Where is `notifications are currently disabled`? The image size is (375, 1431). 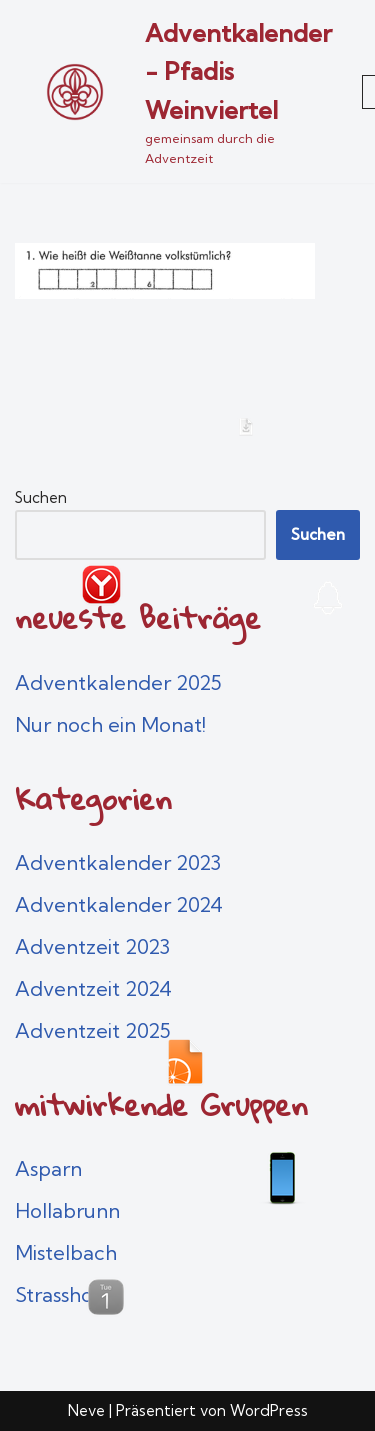 notifications are currently disabled is located at coordinates (328, 598).